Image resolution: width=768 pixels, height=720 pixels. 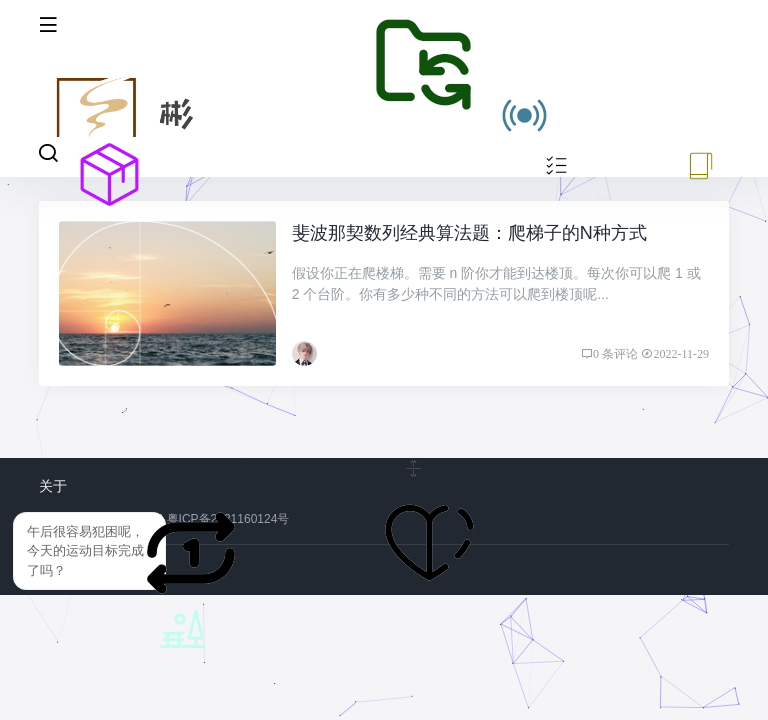 I want to click on start a live broadcast or stream, so click(x=524, y=115).